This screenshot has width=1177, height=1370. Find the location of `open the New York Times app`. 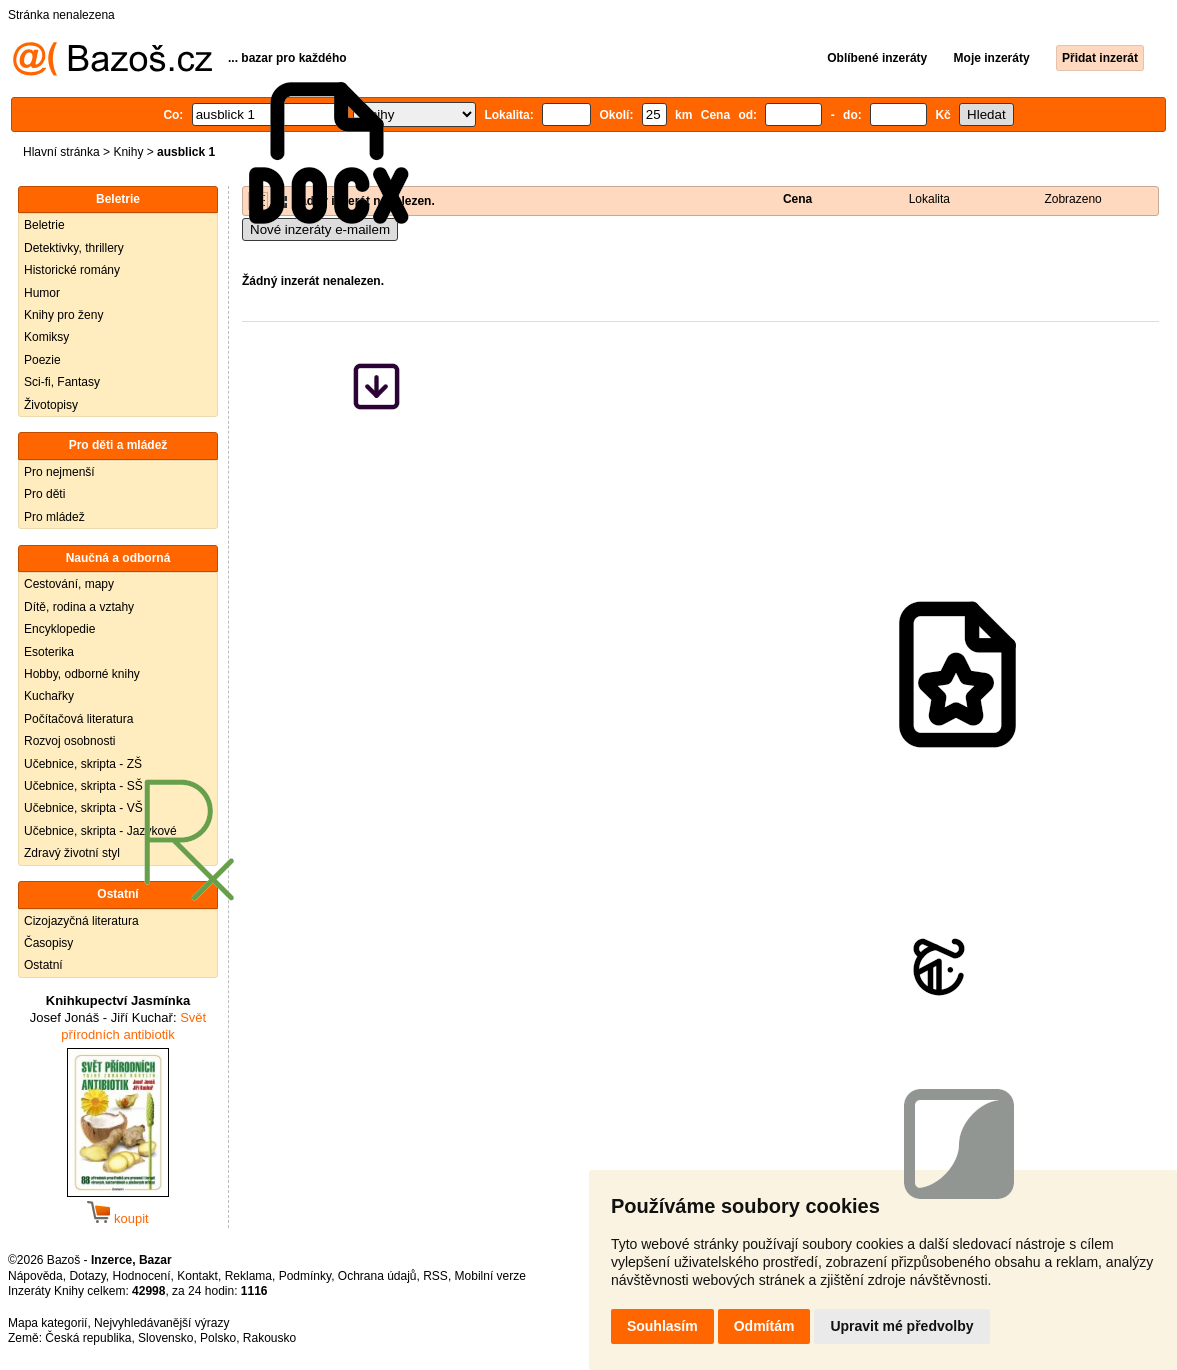

open the New York Times app is located at coordinates (939, 967).